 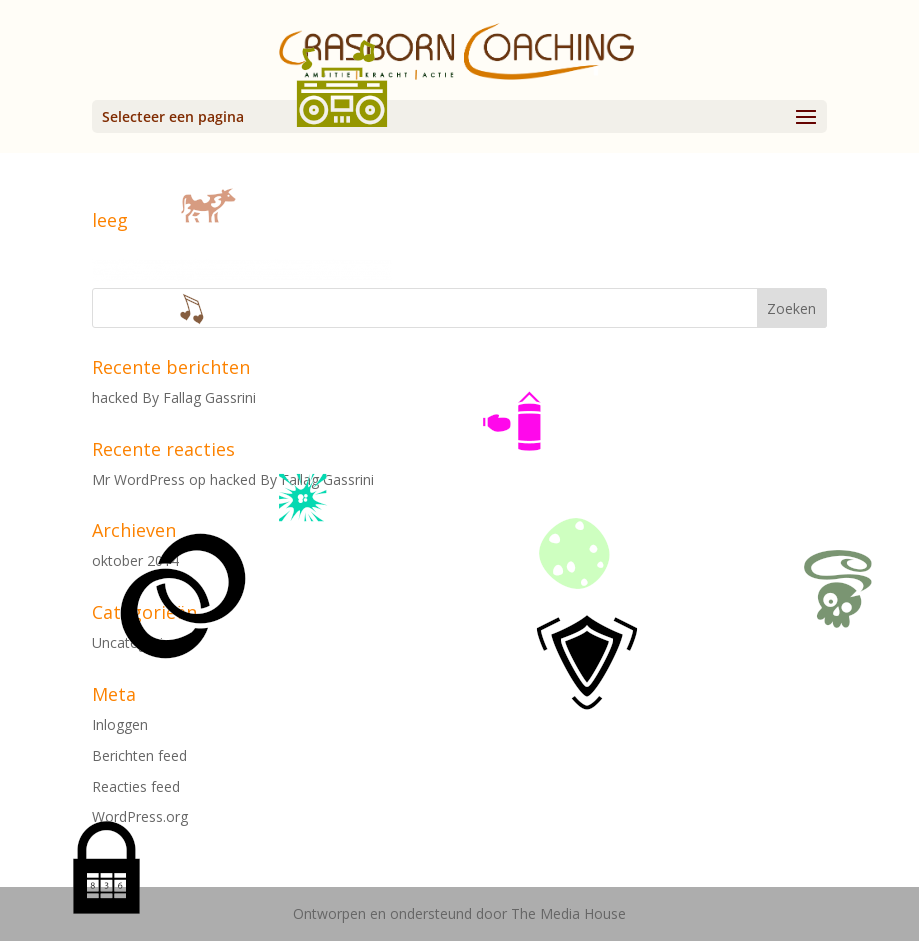 What do you see at coordinates (208, 205) in the screenshot?
I see `access farm or livestock management features` at bounding box center [208, 205].